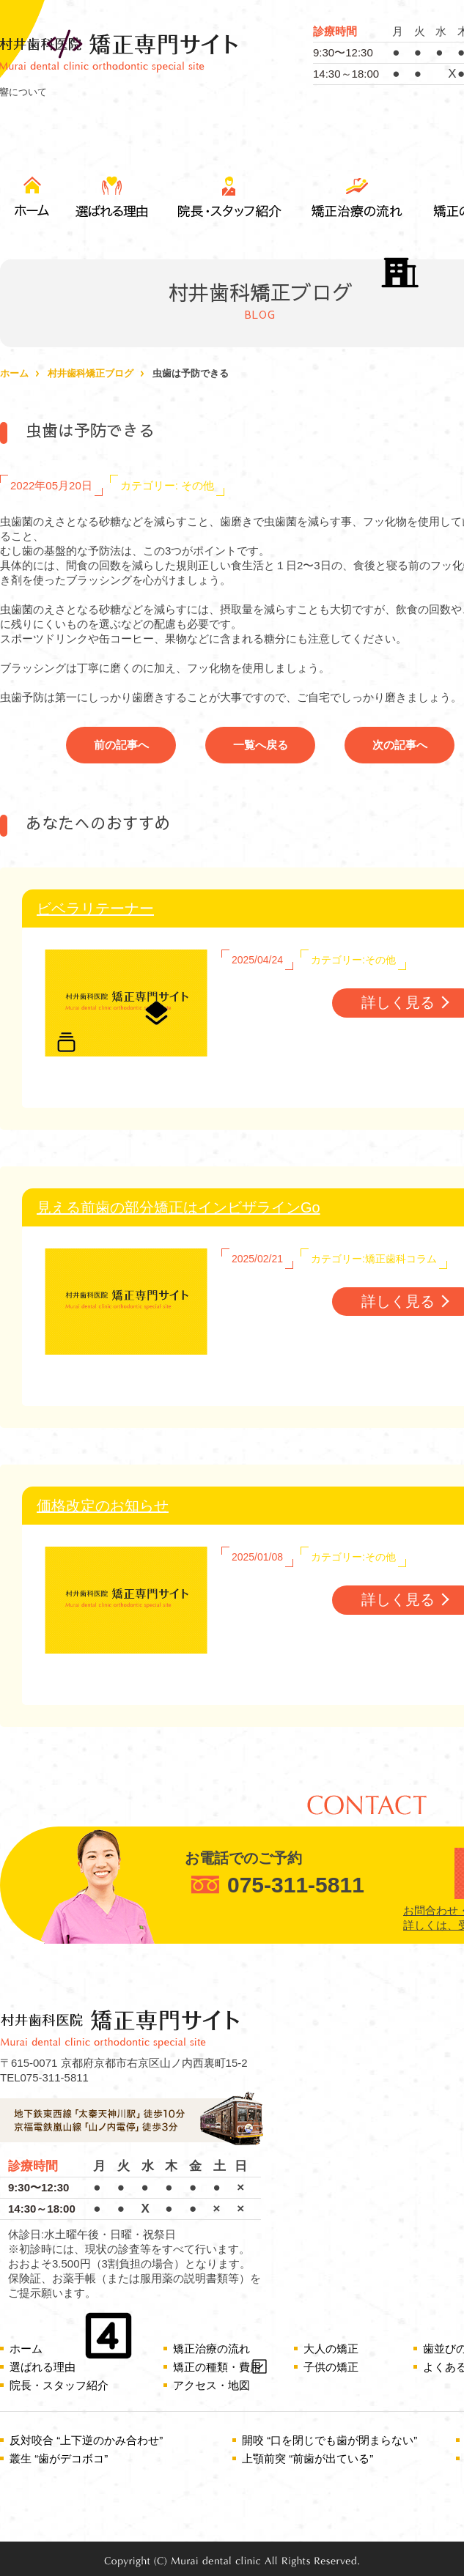  What do you see at coordinates (108, 2336) in the screenshot?
I see `select or navigate to item number four` at bounding box center [108, 2336].